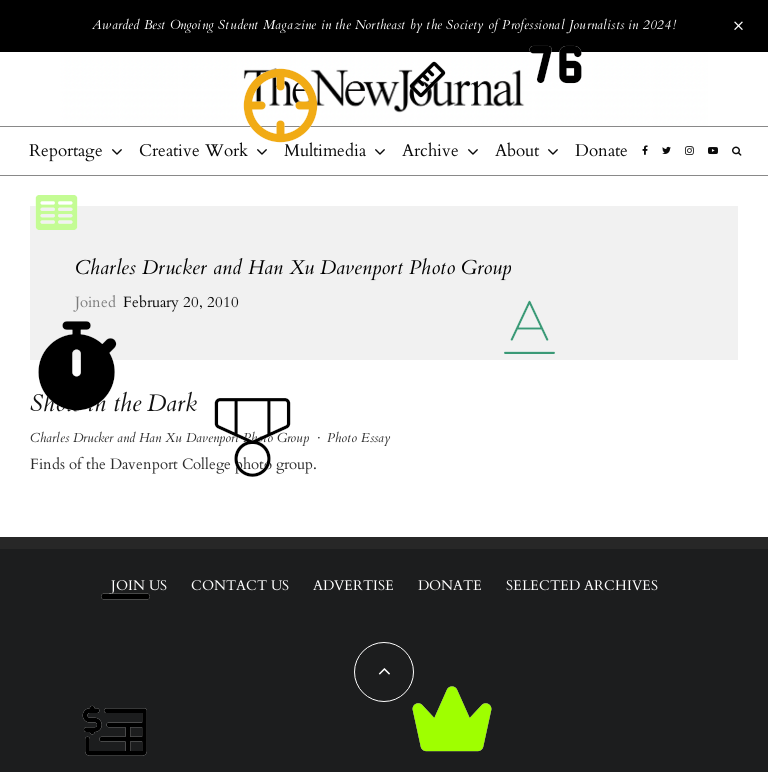  What do you see at coordinates (252, 432) in the screenshot?
I see `view achievements or awards` at bounding box center [252, 432].